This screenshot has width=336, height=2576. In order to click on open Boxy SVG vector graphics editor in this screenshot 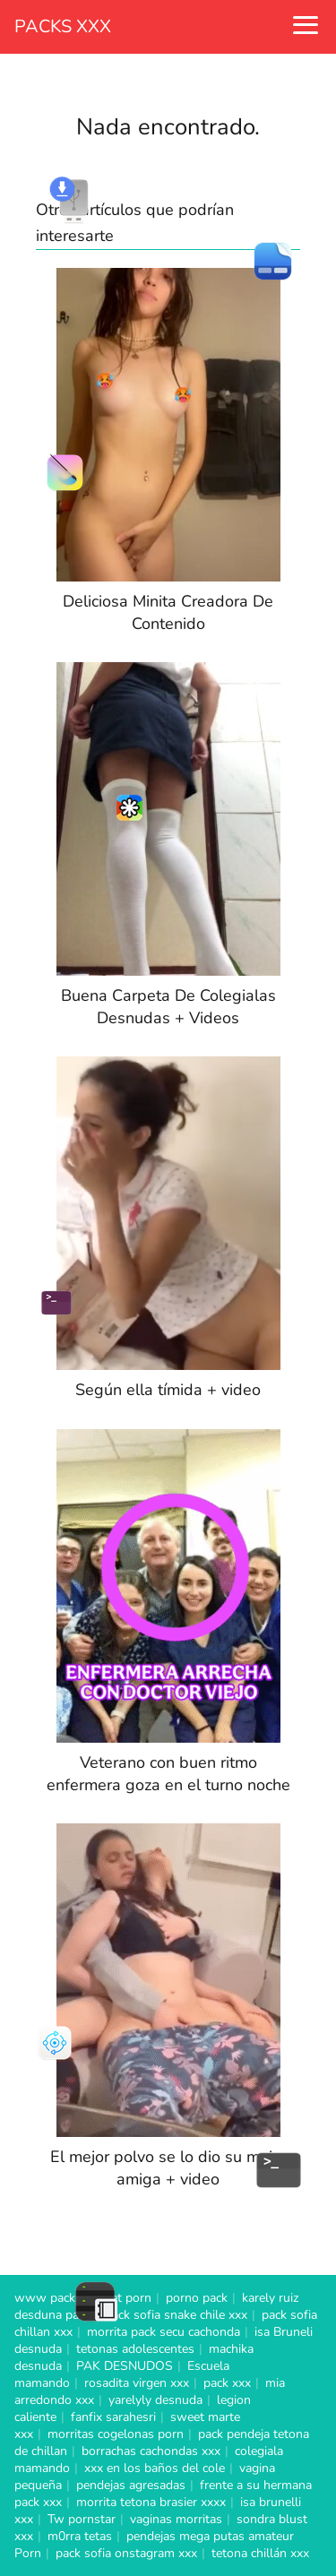, I will do `click(129, 807)`.